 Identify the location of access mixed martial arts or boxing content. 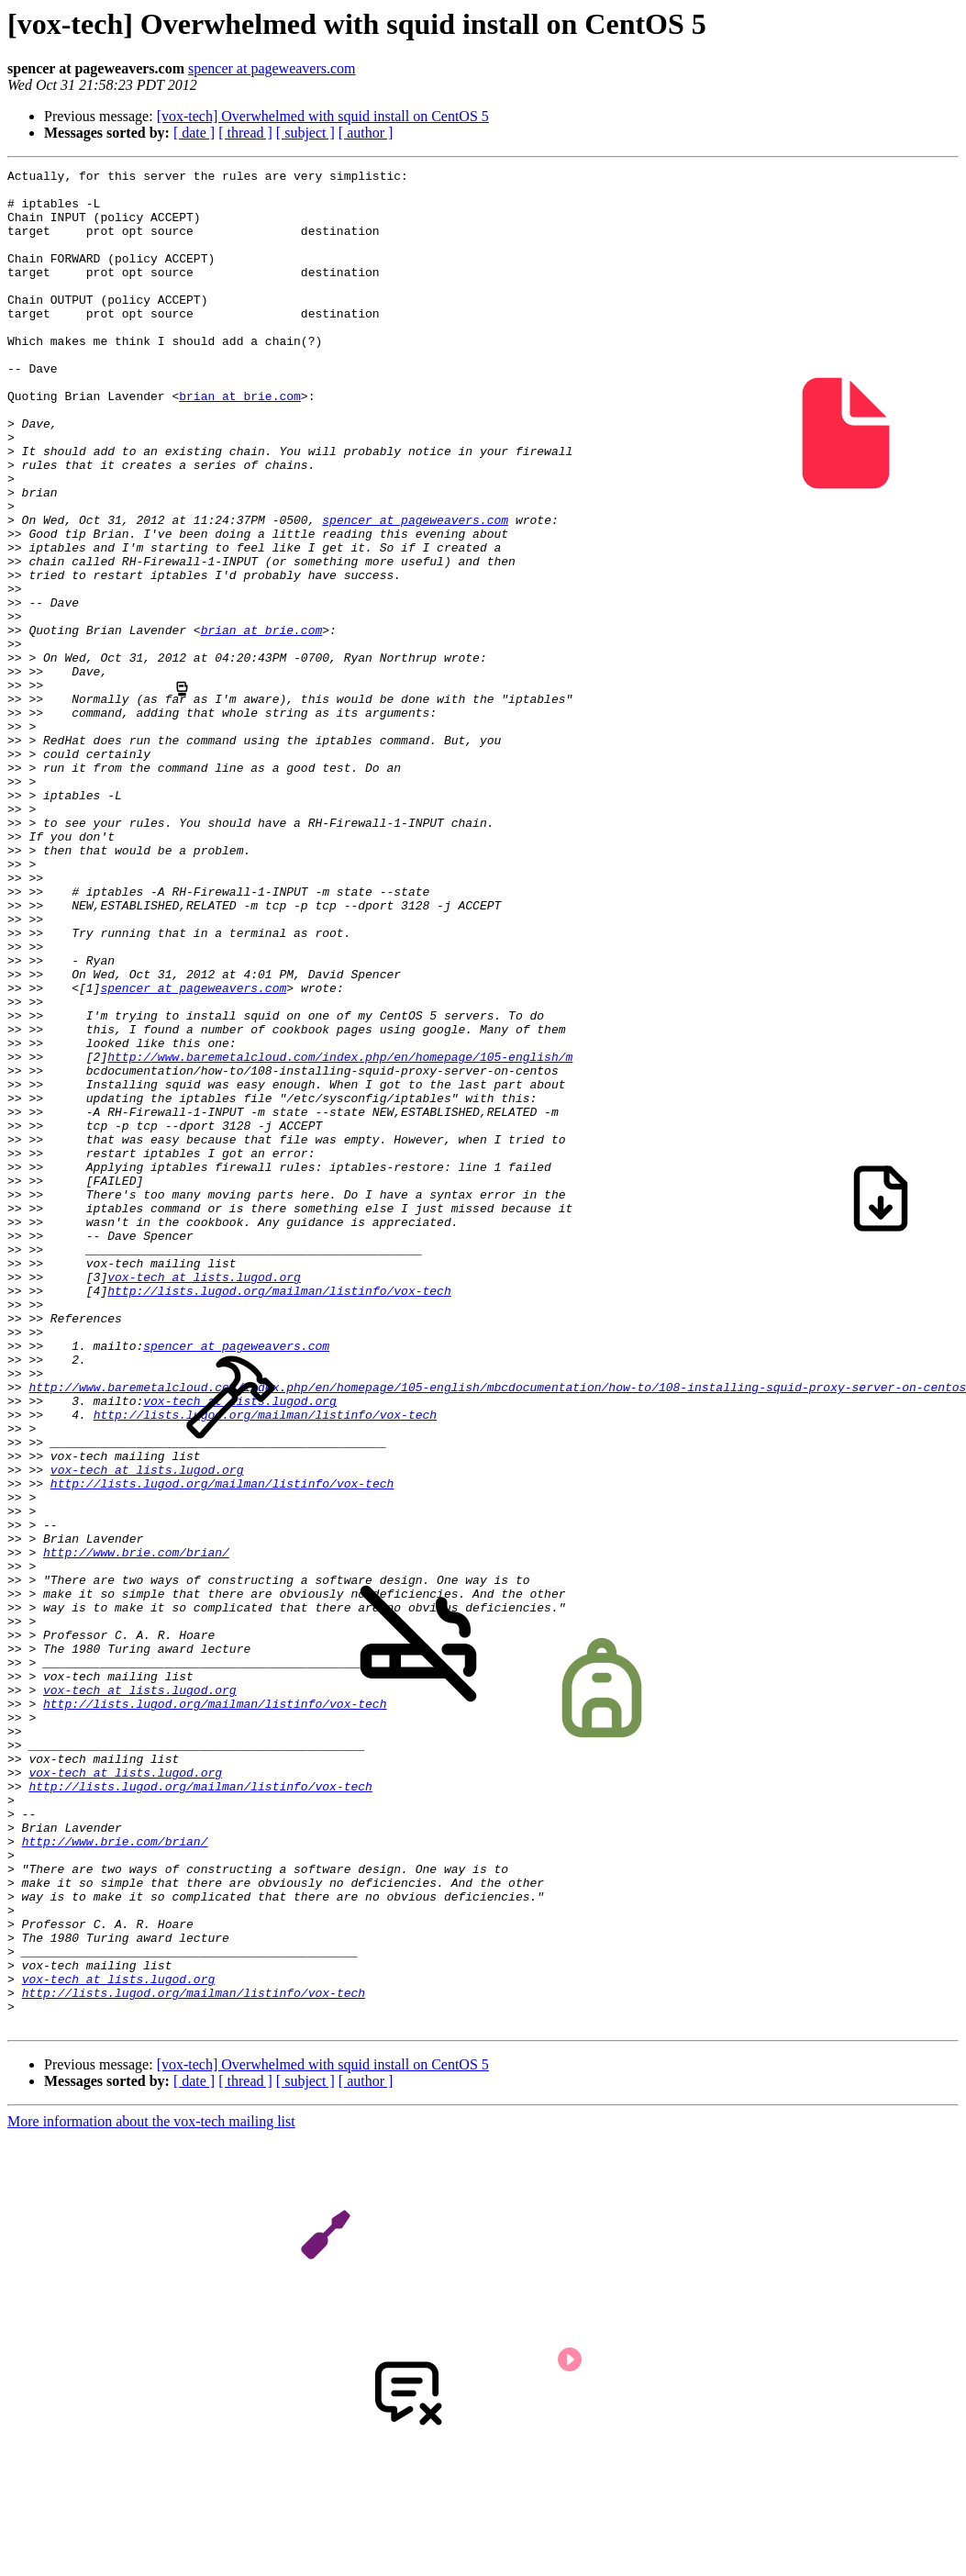
(182, 688).